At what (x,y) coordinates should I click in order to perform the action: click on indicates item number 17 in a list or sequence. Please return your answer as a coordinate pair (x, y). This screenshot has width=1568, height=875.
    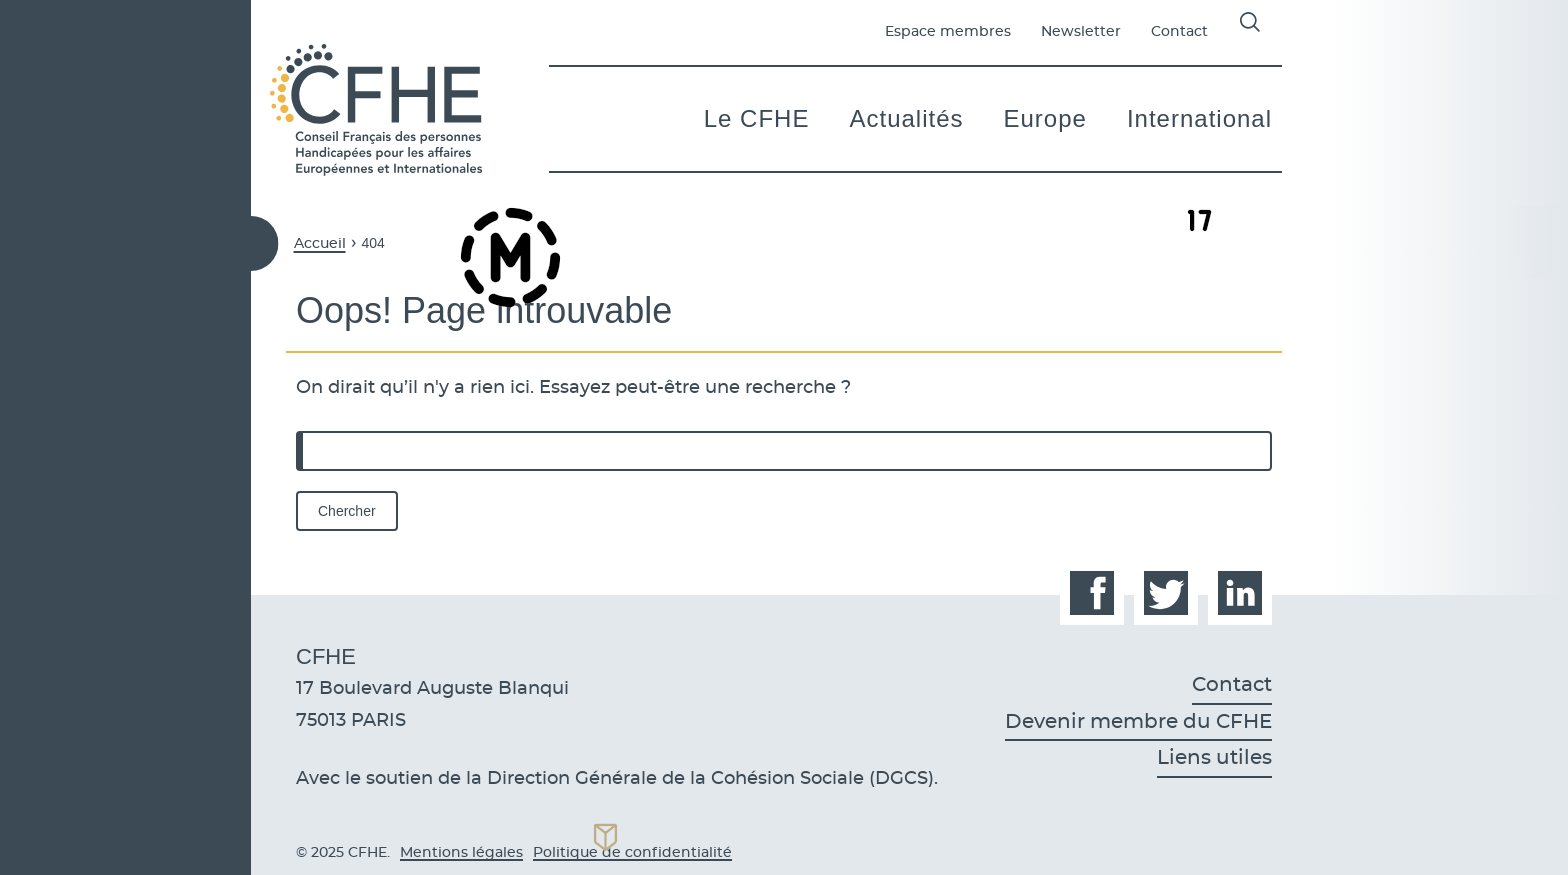
    Looking at the image, I should click on (1198, 220).